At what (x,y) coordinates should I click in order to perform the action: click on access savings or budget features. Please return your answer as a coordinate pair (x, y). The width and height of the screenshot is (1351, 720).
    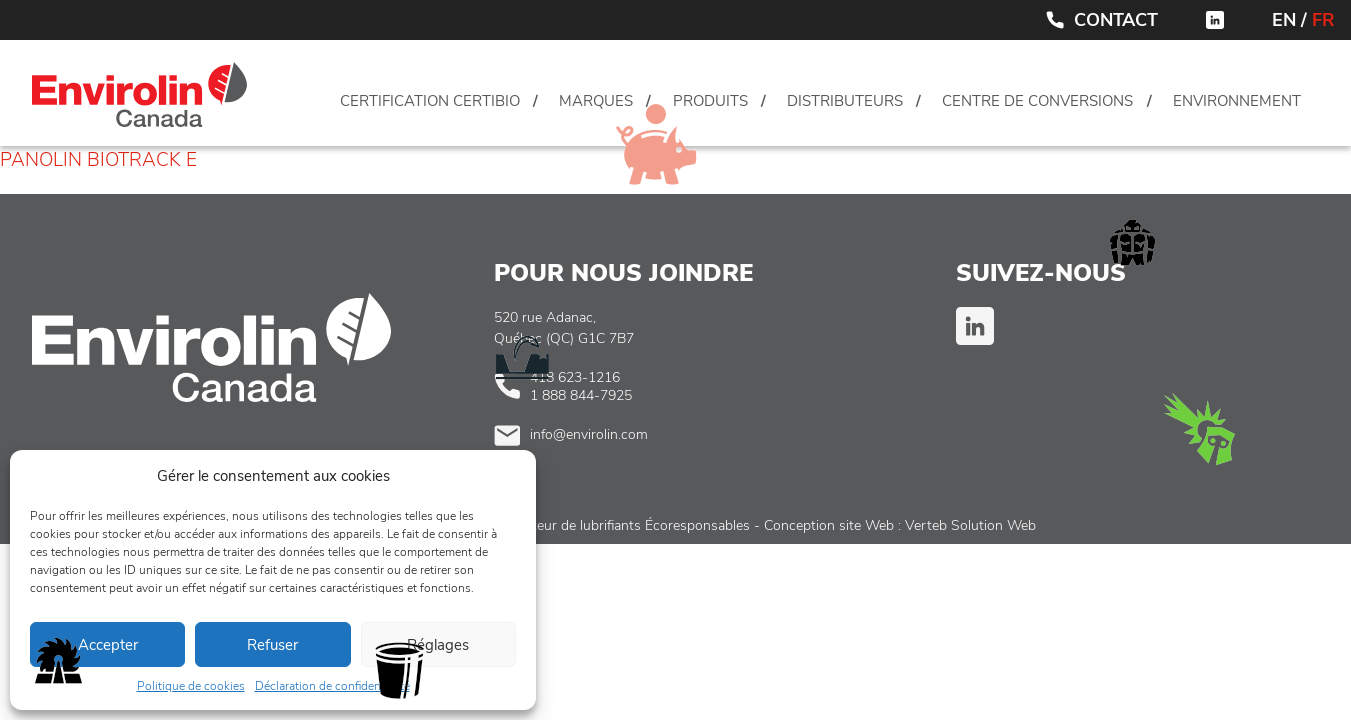
    Looking at the image, I should click on (656, 146).